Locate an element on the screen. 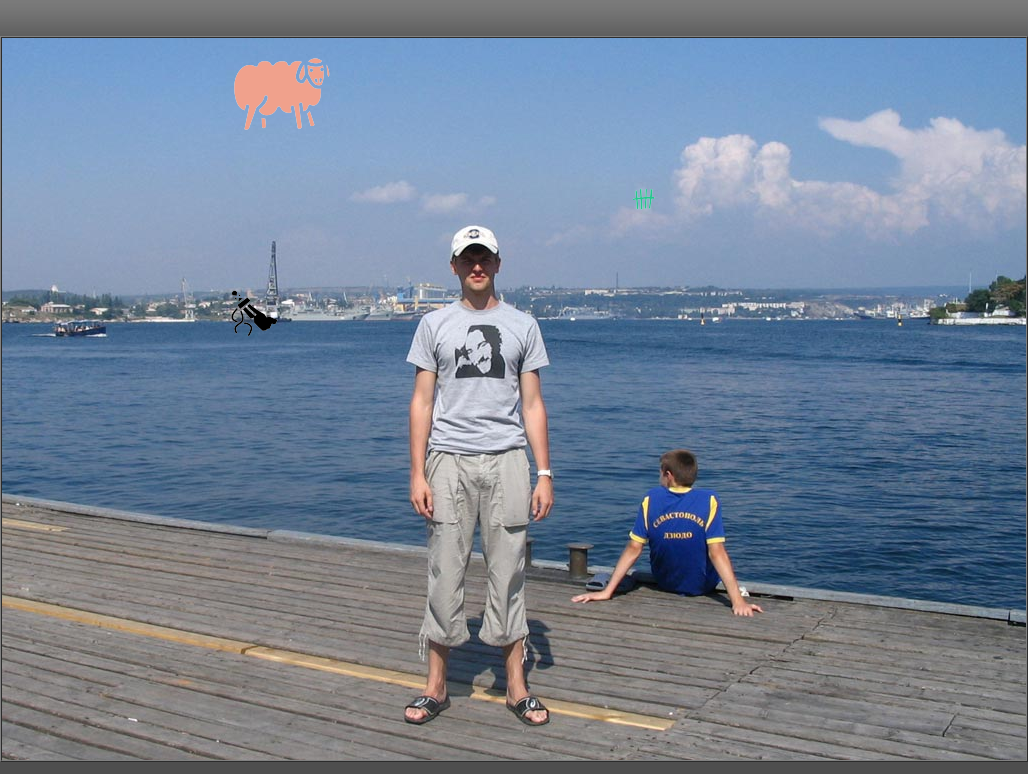 The height and width of the screenshot is (774, 1028). indicates a count of five items or points is located at coordinates (644, 199).